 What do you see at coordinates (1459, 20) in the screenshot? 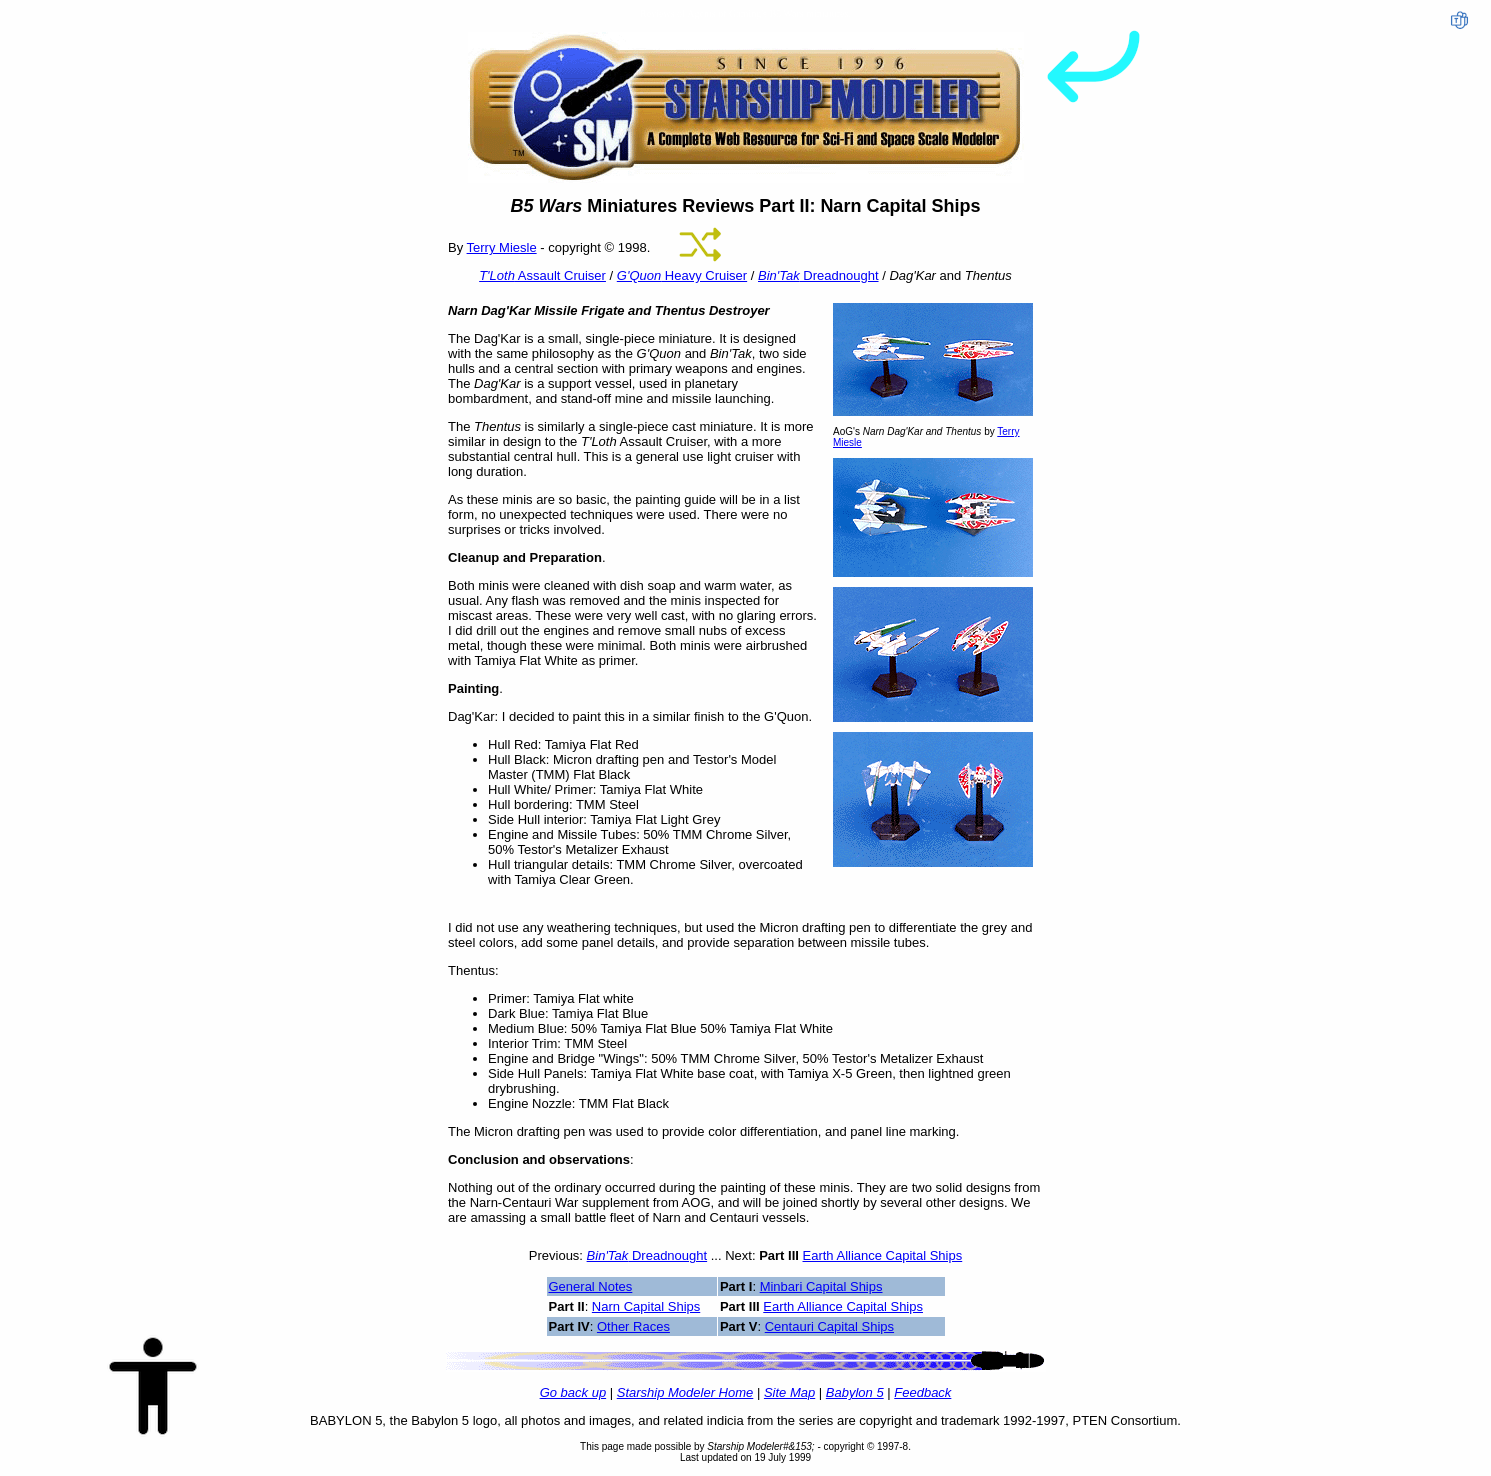
I see `open microsoft teams` at bounding box center [1459, 20].